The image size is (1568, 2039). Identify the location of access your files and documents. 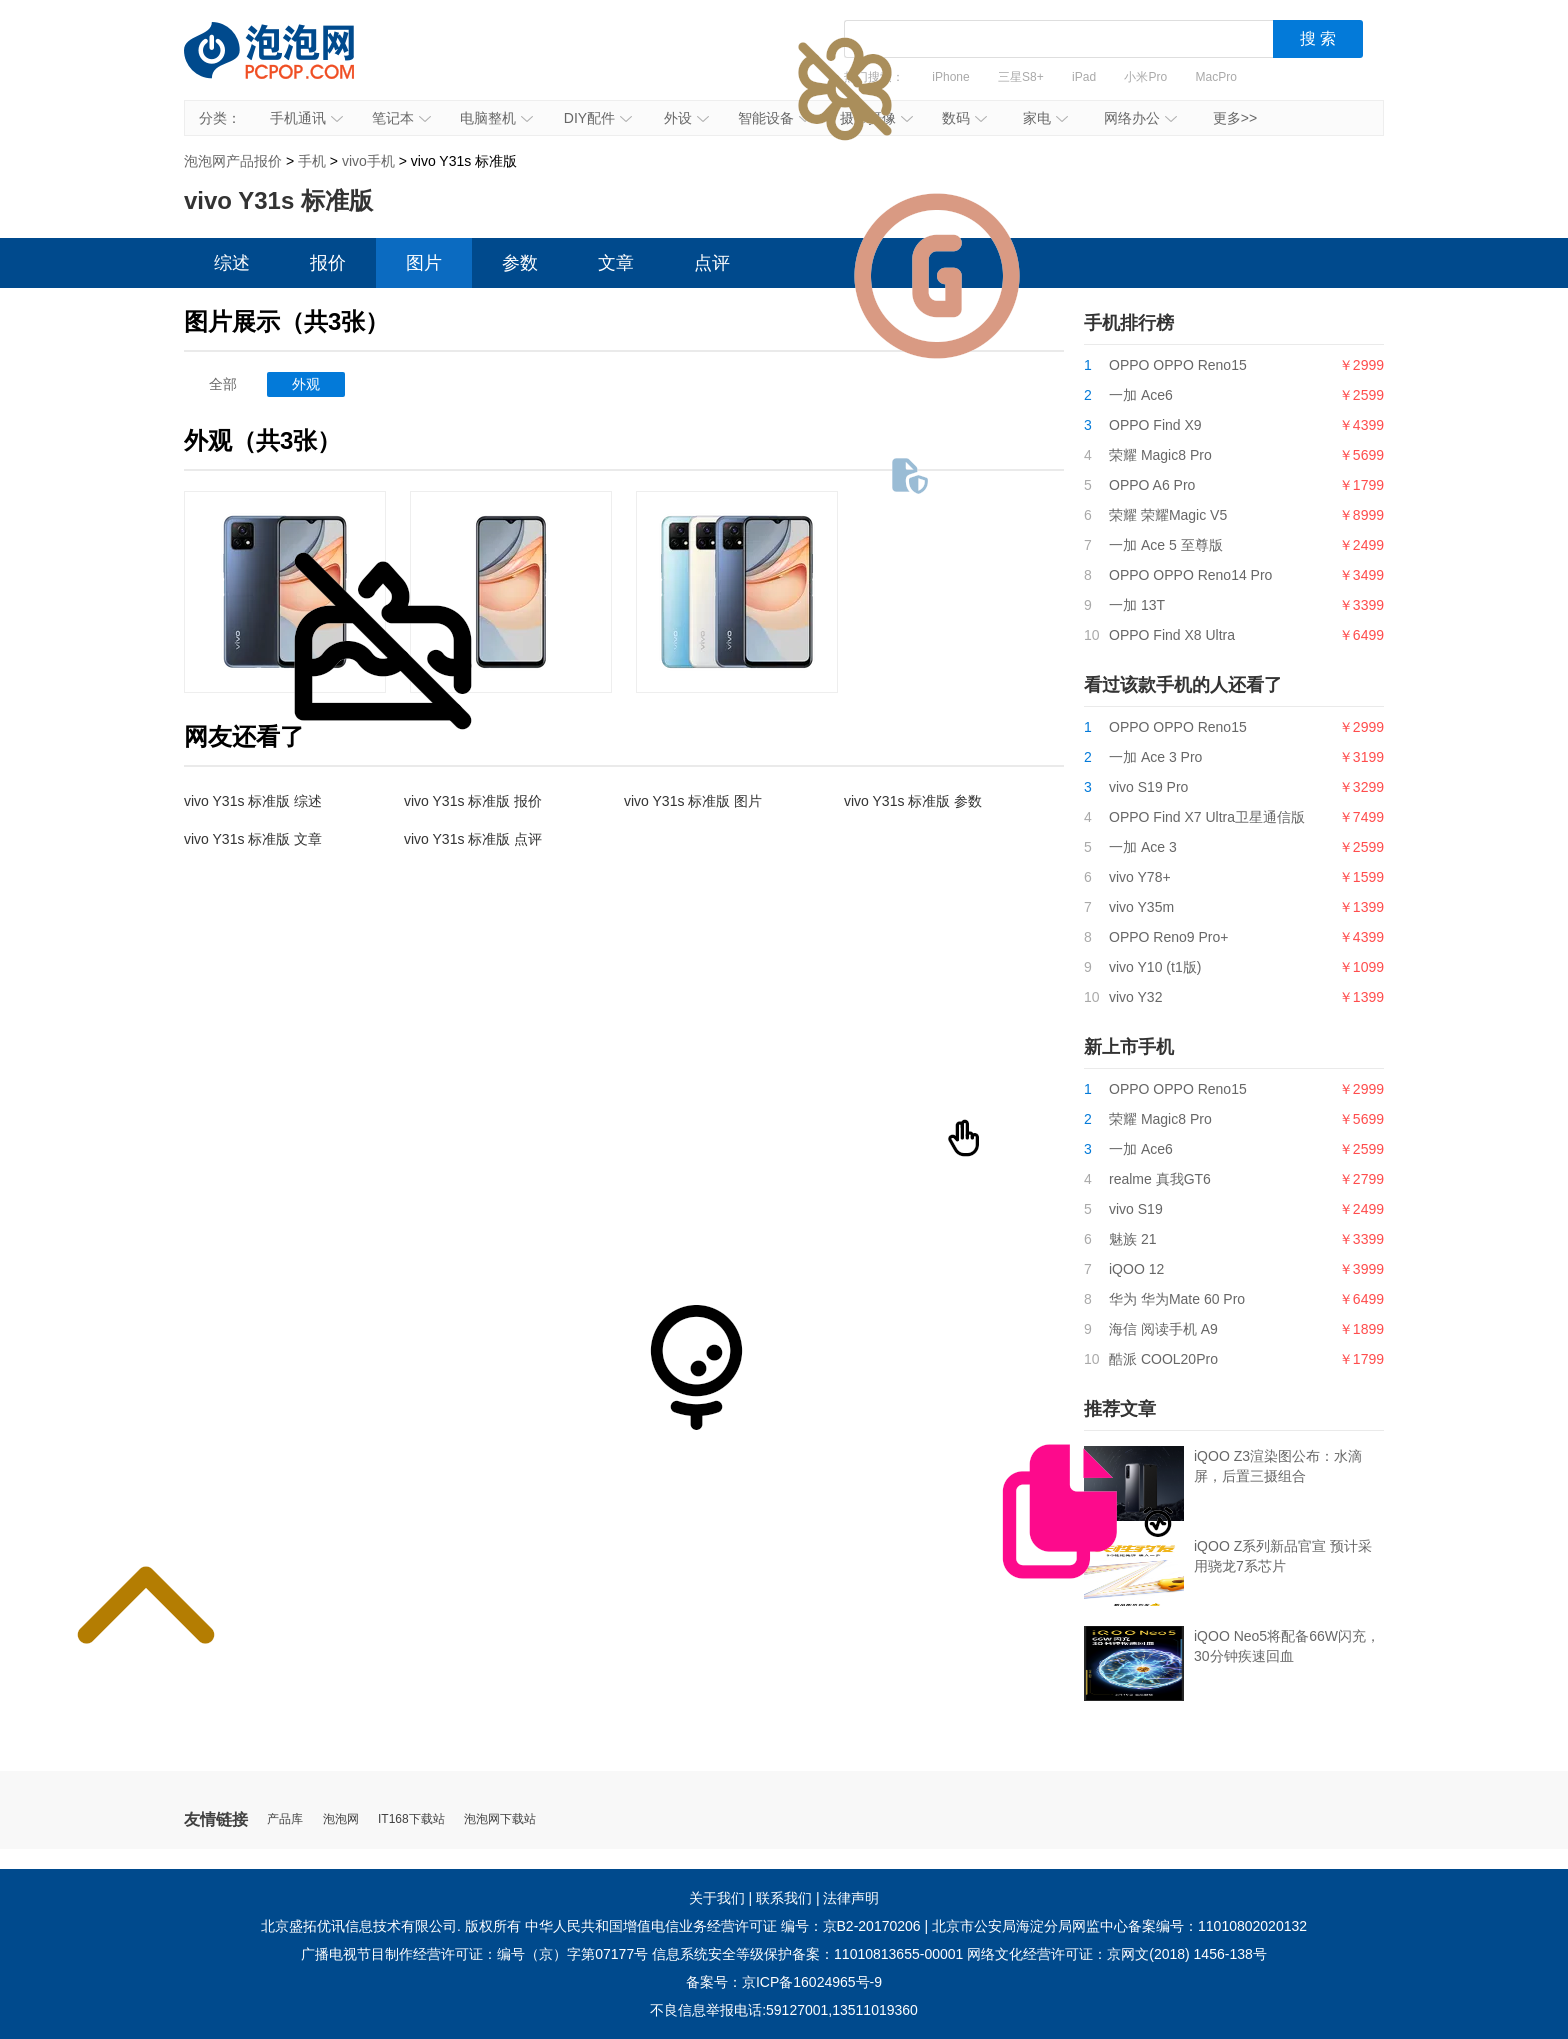
(1056, 1511).